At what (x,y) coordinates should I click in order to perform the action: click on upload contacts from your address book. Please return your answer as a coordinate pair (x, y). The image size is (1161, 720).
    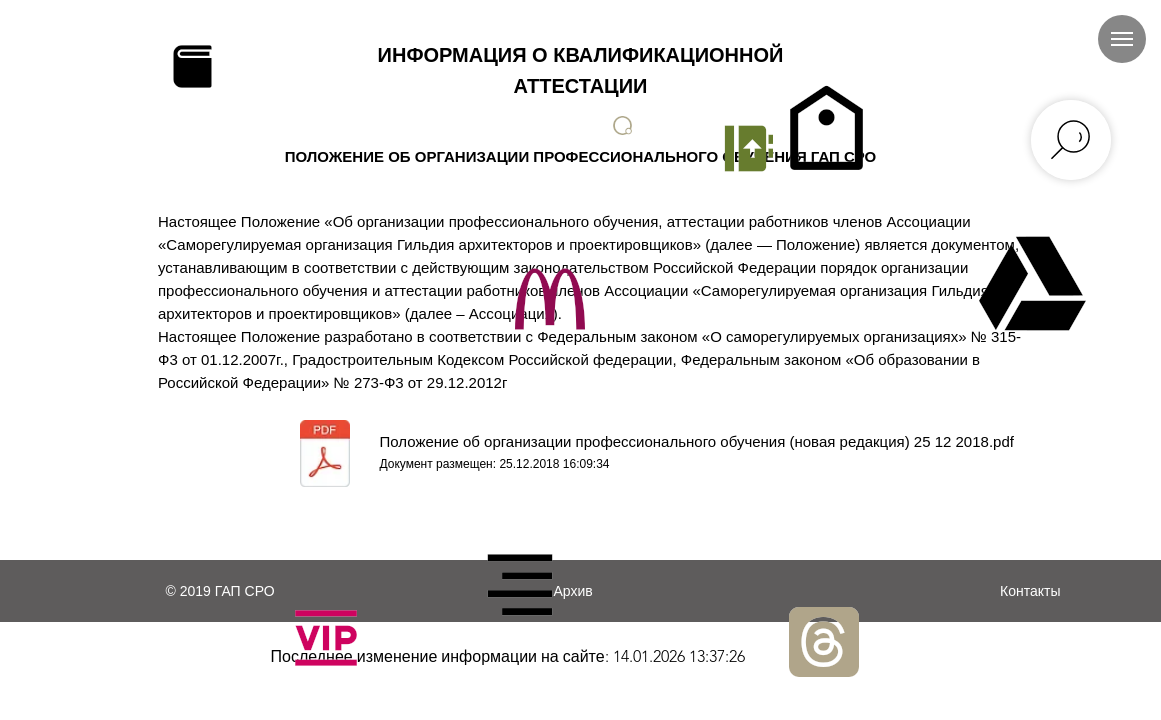
    Looking at the image, I should click on (745, 148).